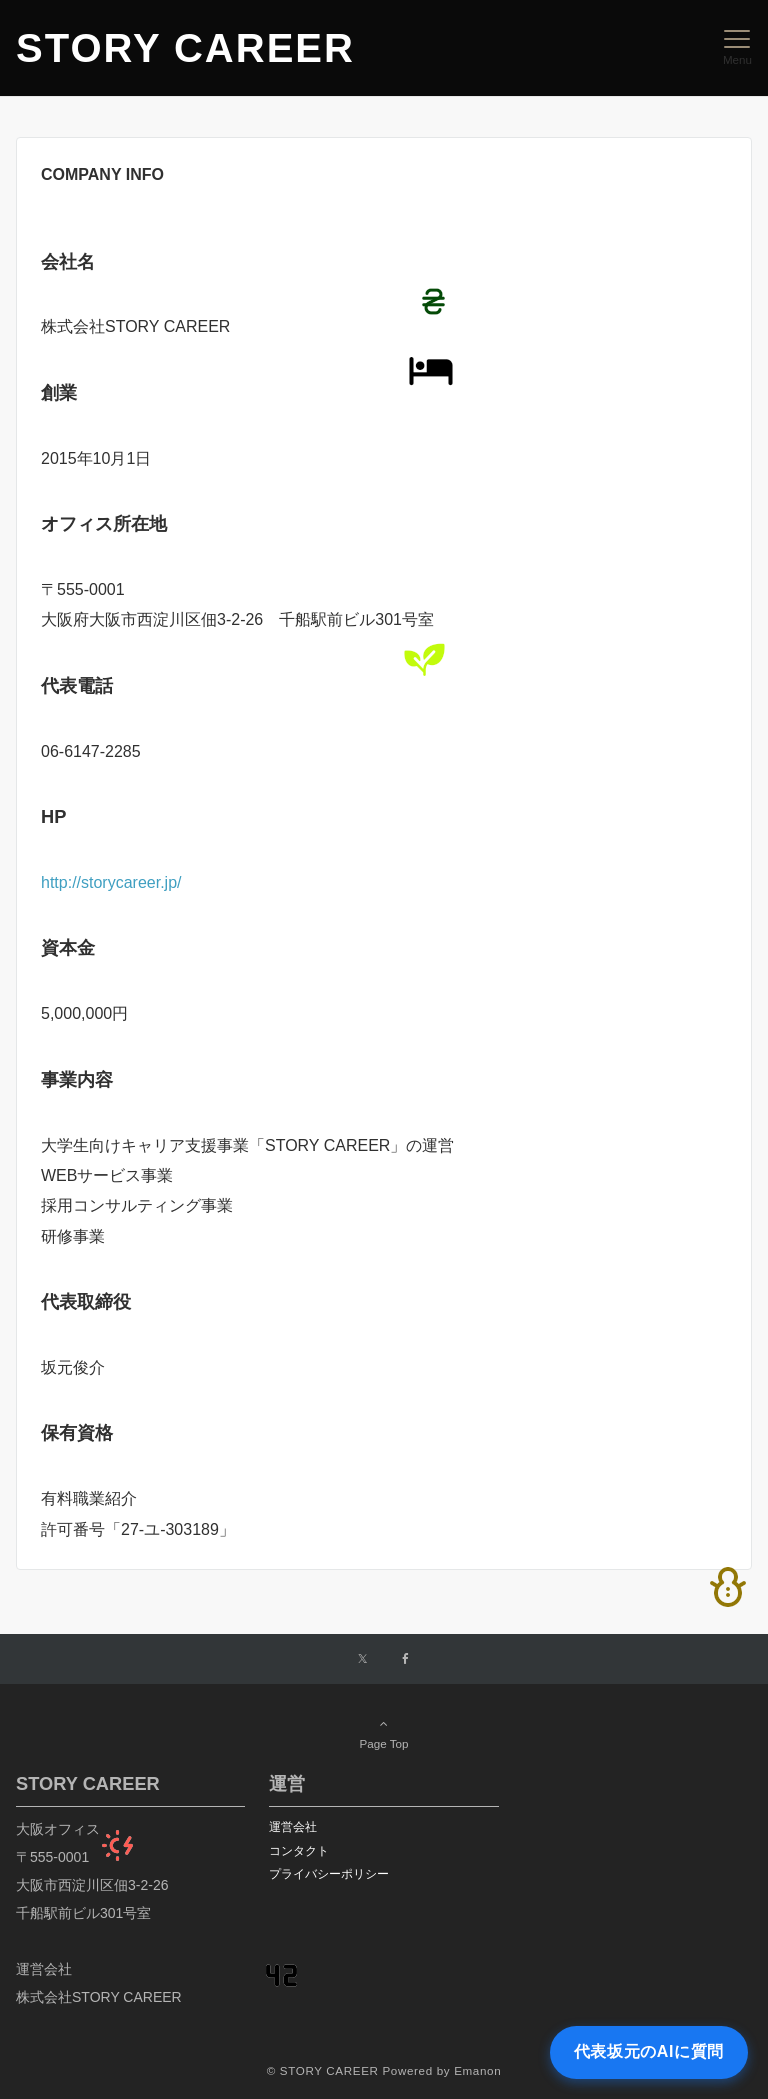 The width and height of the screenshot is (768, 2099). I want to click on indicates winter or cold weather conditions, so click(728, 1587).